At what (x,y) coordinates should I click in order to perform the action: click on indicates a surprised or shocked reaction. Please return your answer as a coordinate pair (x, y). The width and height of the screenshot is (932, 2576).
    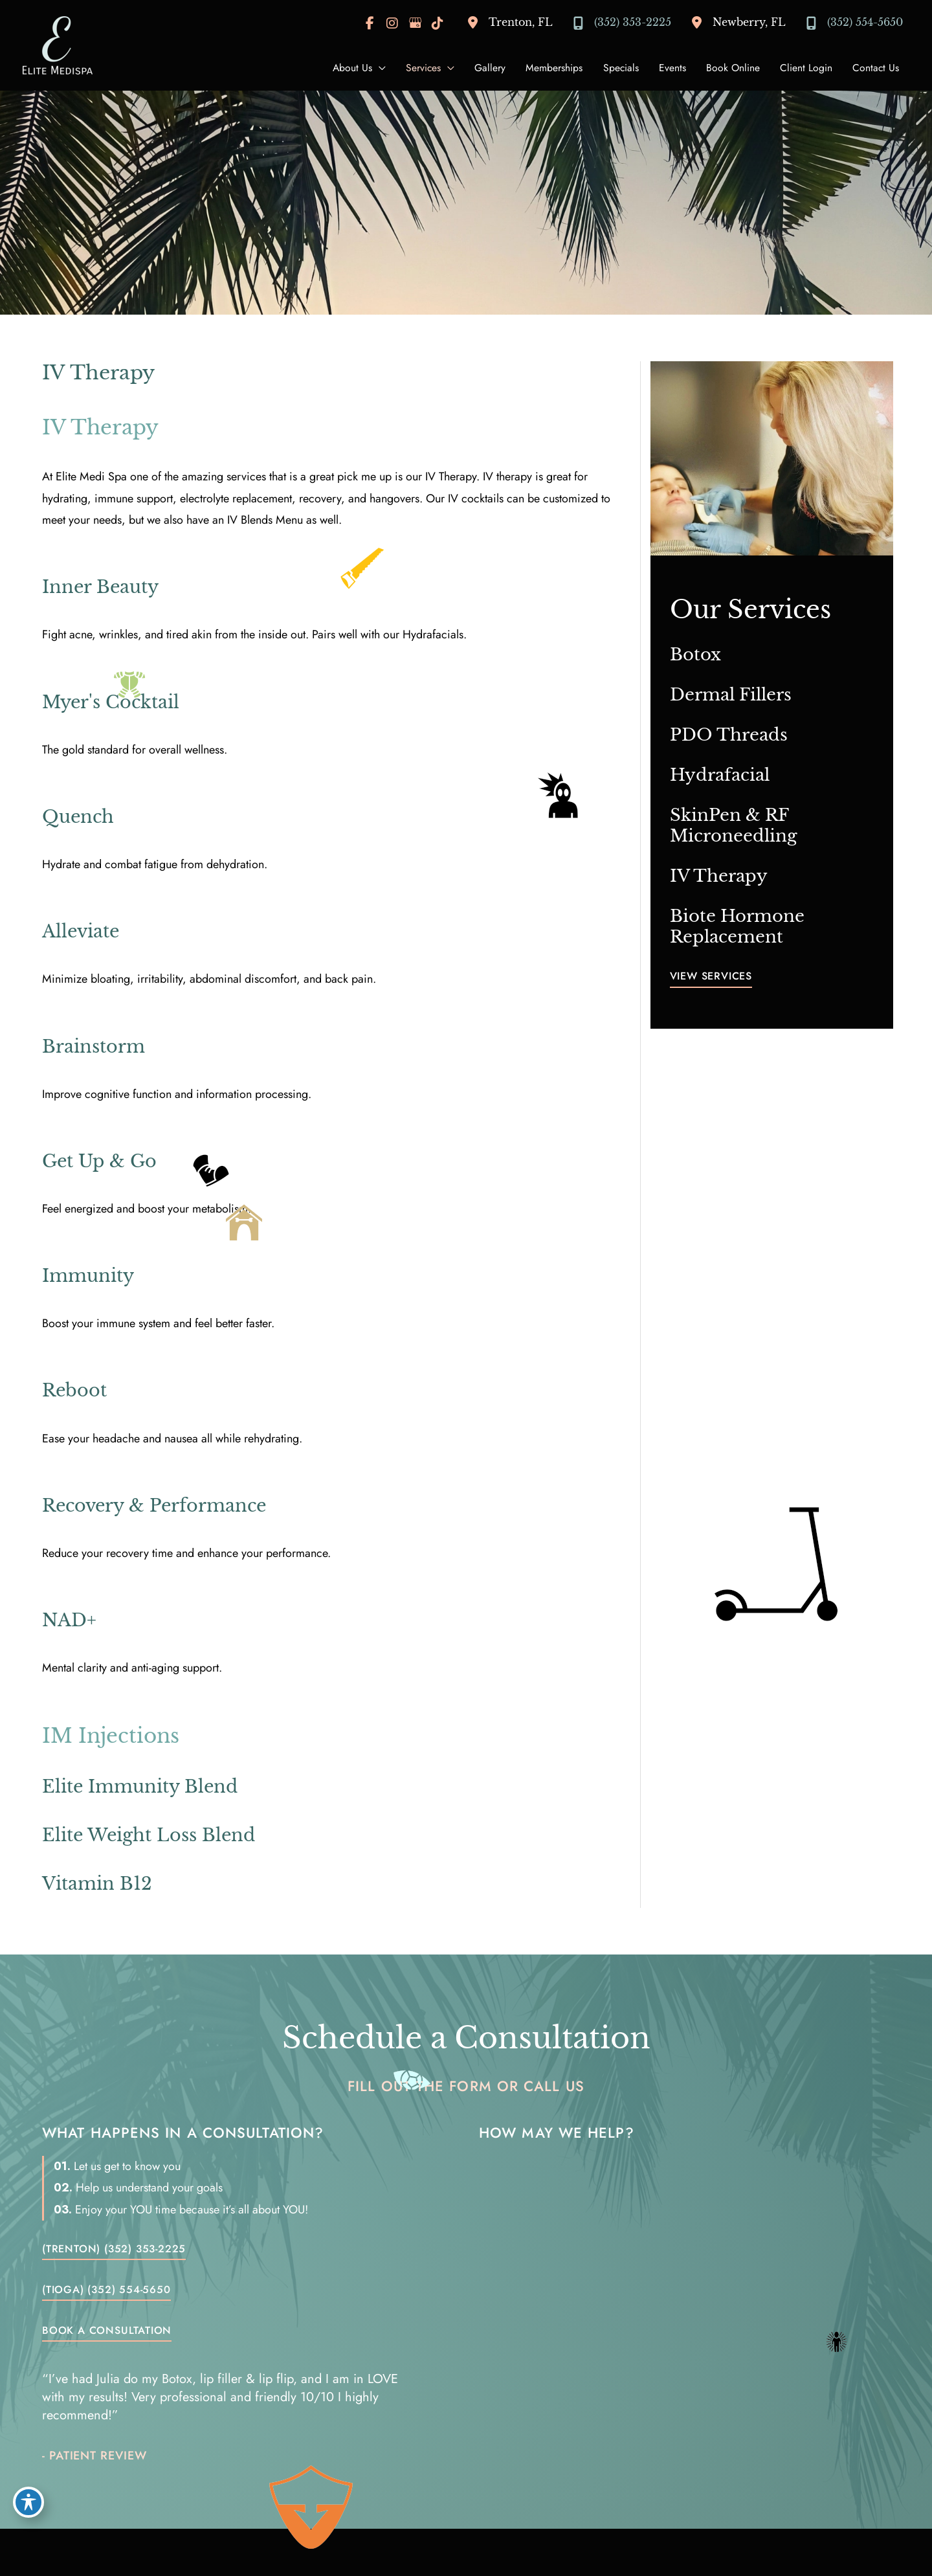
    Looking at the image, I should click on (560, 795).